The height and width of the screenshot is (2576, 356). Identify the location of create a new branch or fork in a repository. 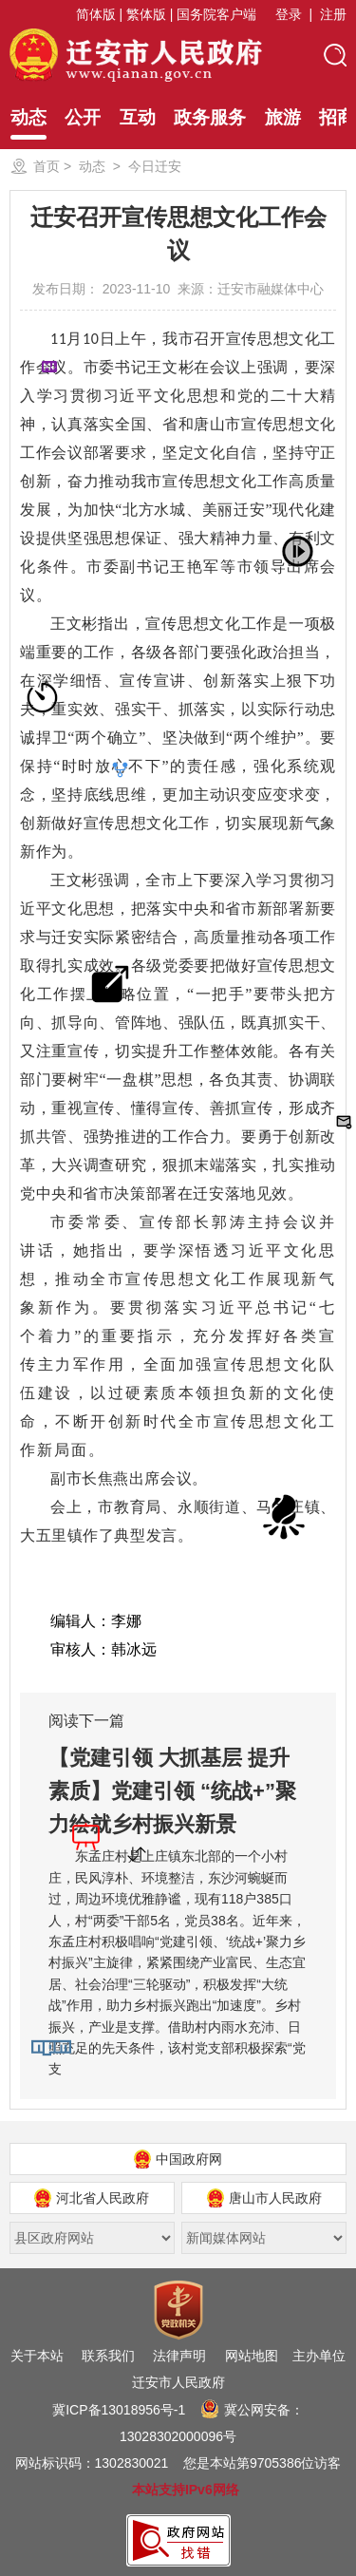
(120, 769).